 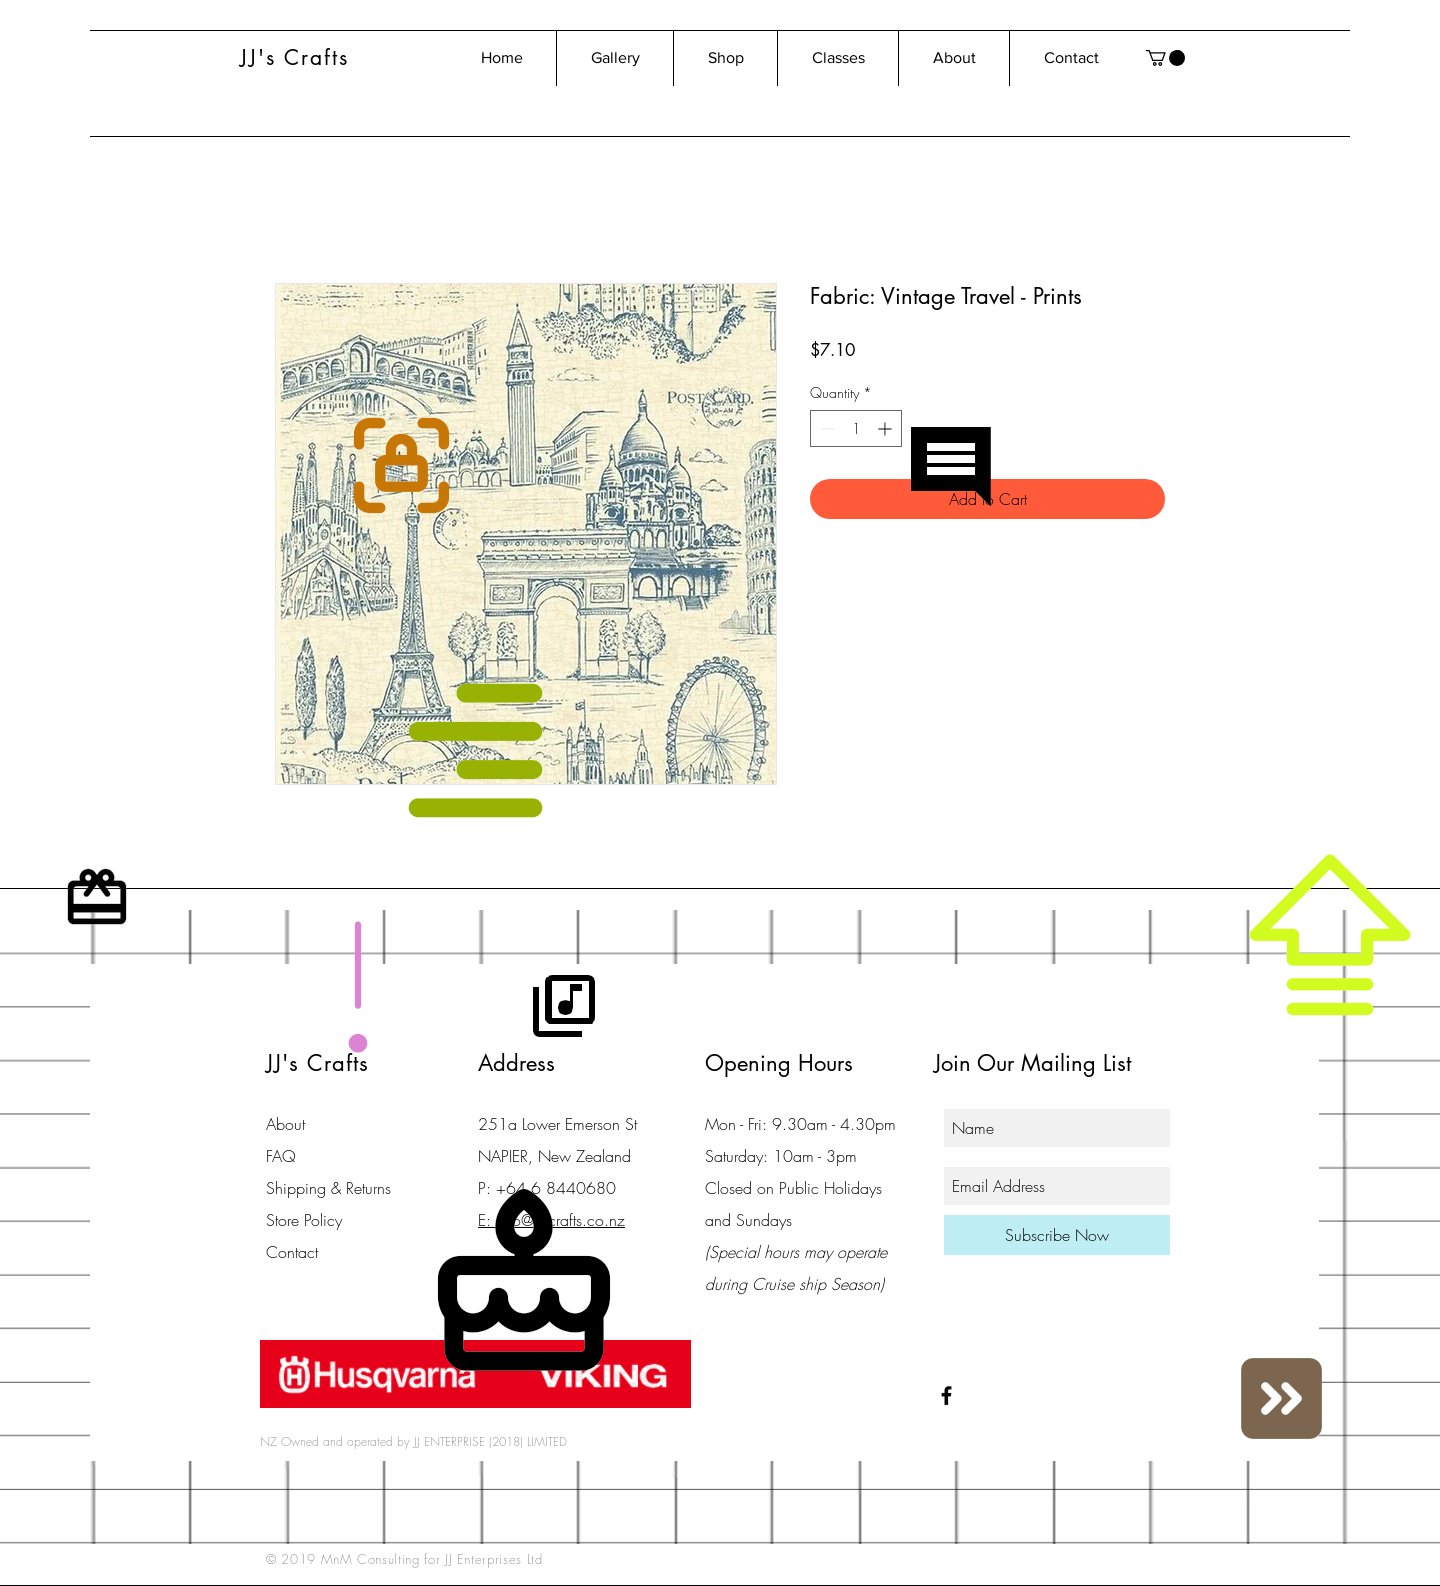 What do you see at coordinates (401, 465) in the screenshot?
I see `access secure or locked content` at bounding box center [401, 465].